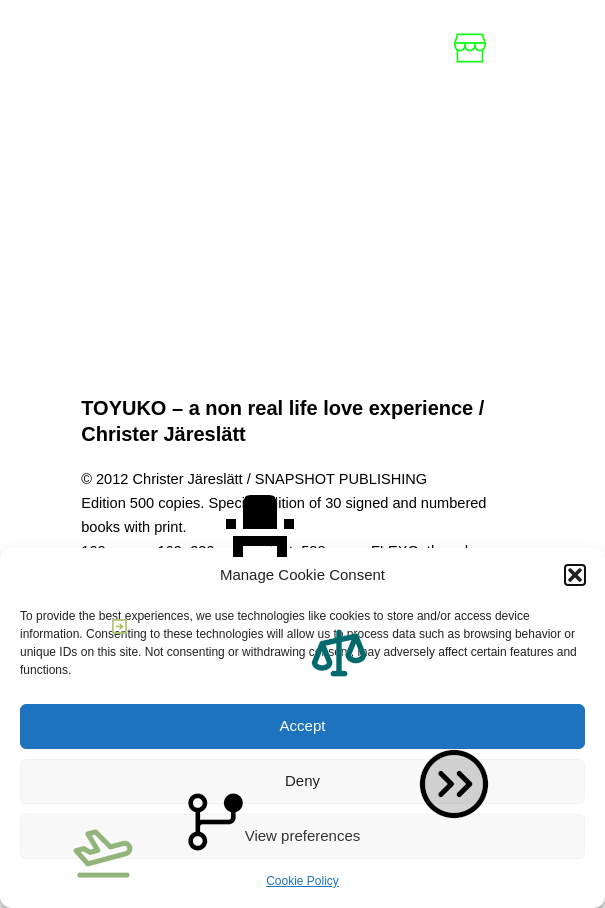 This screenshot has height=908, width=605. Describe the element at coordinates (119, 626) in the screenshot. I see `navigate to the next screen or step` at that location.